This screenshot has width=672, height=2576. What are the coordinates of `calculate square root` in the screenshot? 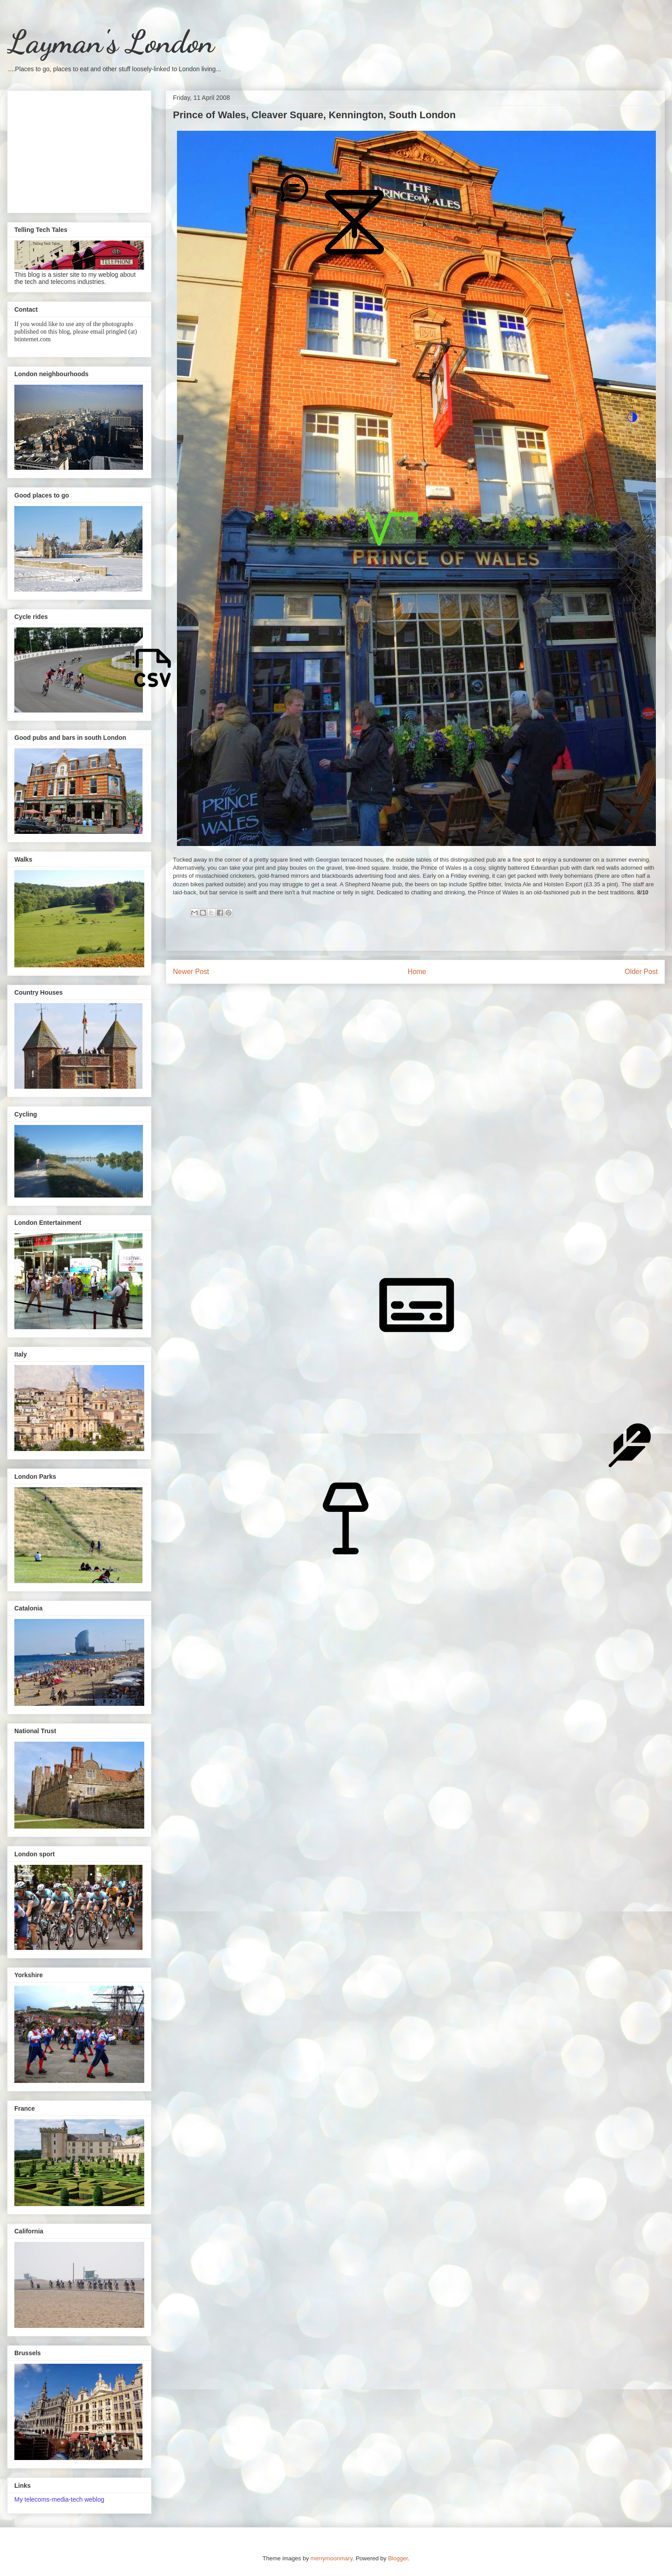 It's located at (390, 525).